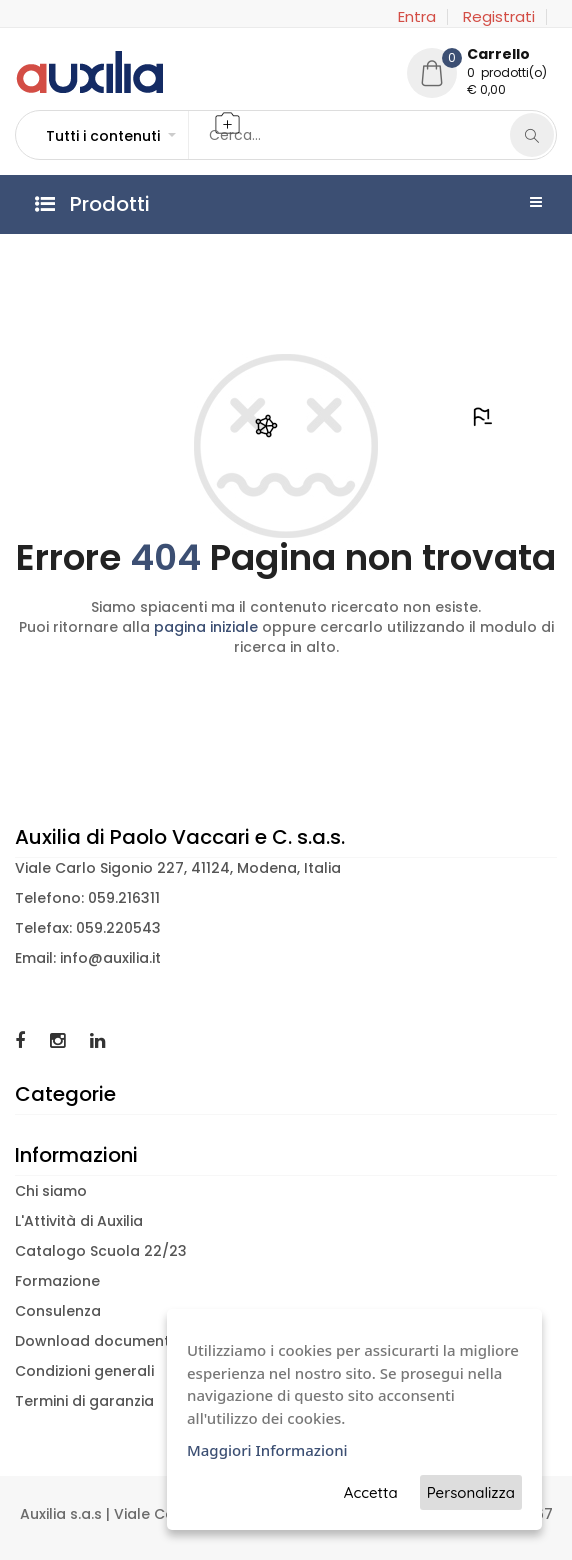  Describe the element at coordinates (481, 416) in the screenshot. I see `remove a flag or marker` at that location.